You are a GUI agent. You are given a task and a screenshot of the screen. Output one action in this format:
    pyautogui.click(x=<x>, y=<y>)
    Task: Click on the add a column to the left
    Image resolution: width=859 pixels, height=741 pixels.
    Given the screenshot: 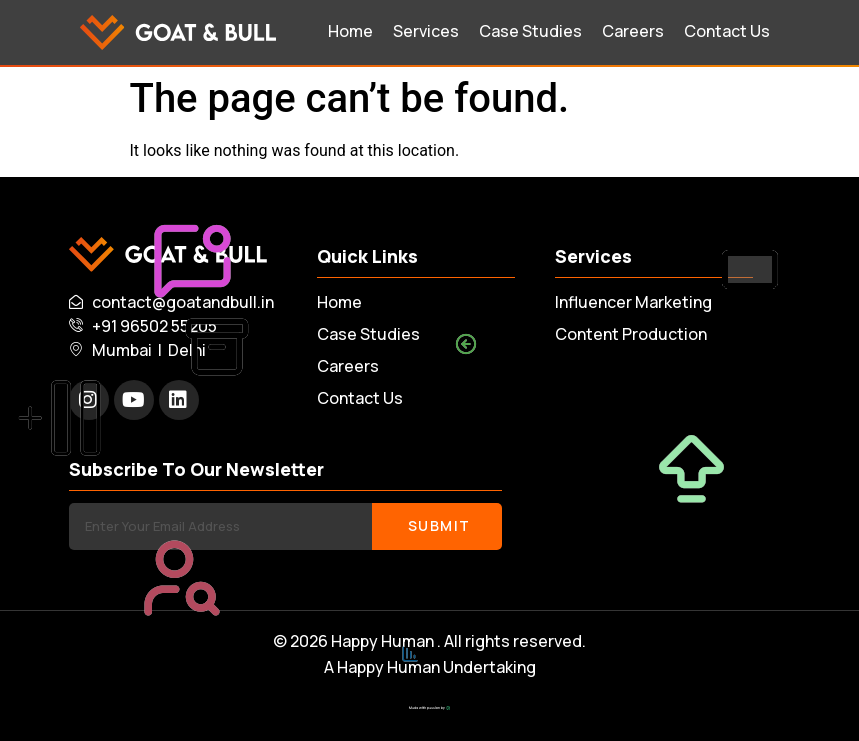 What is the action you would take?
    pyautogui.click(x=66, y=418)
    